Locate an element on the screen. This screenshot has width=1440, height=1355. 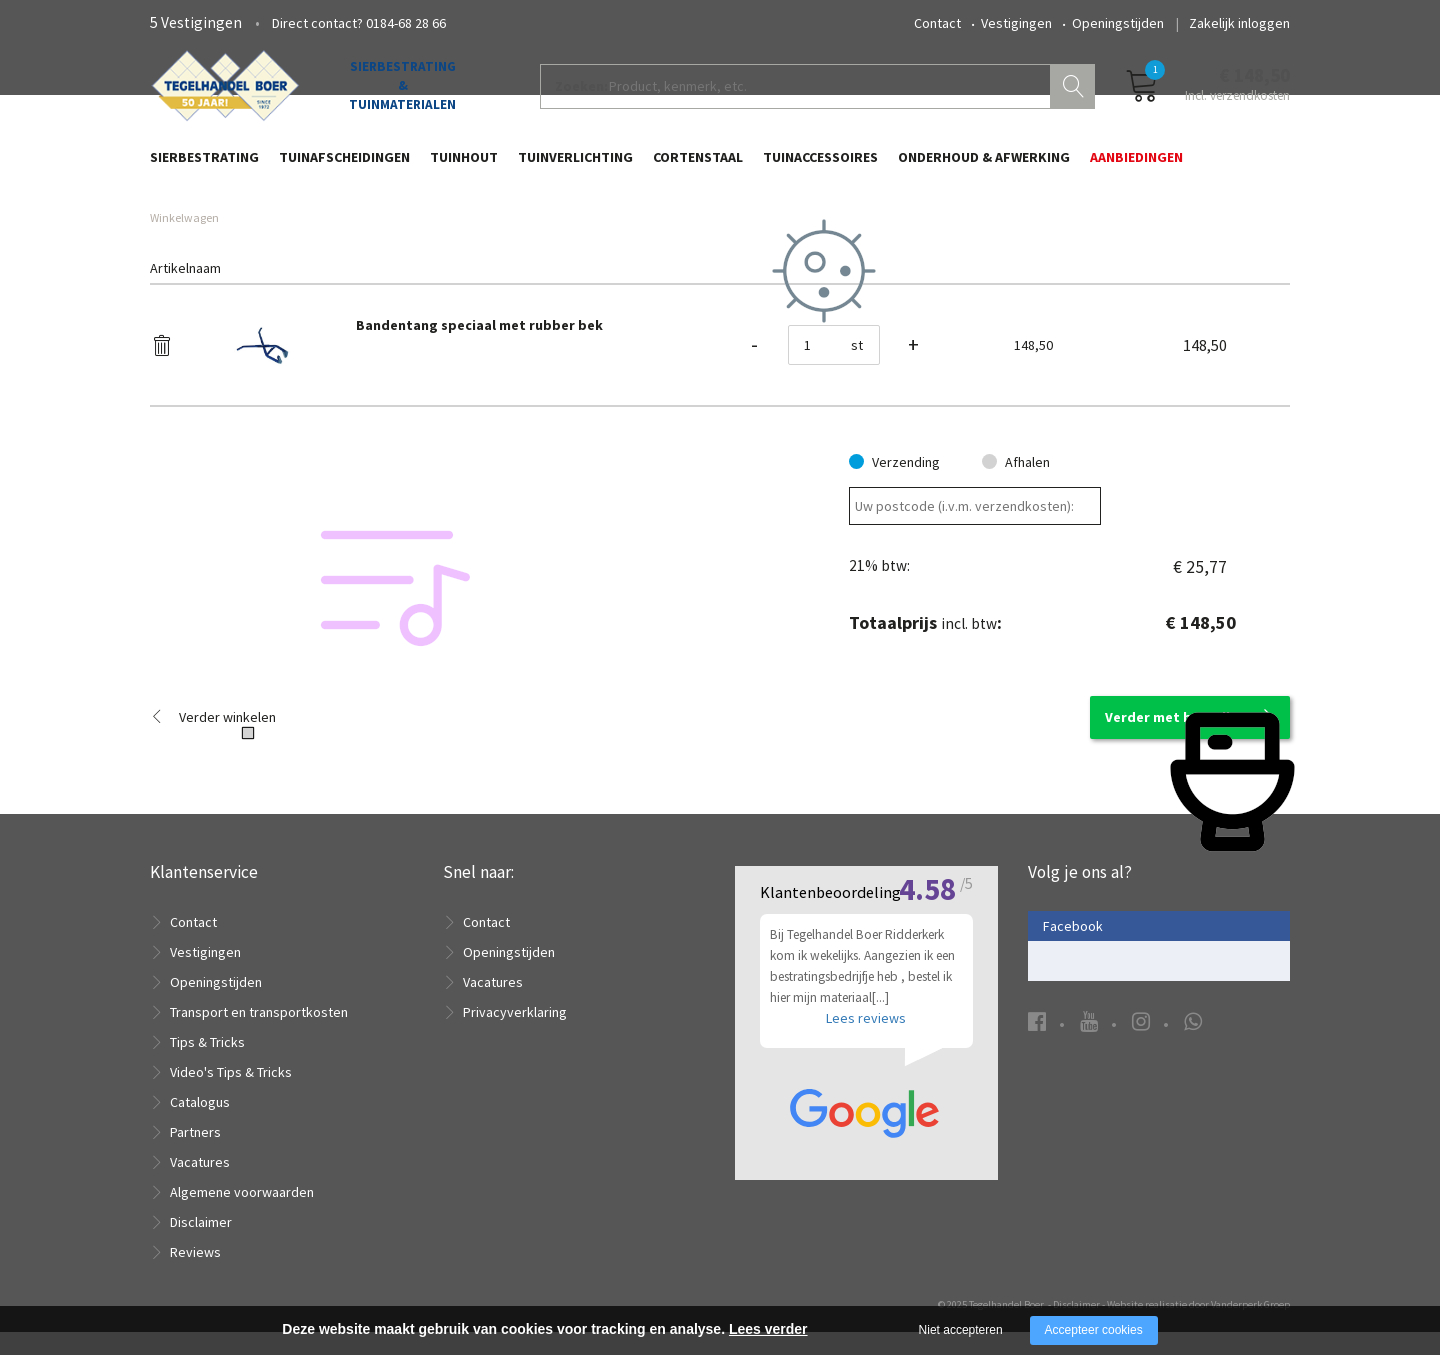
view your playlist is located at coordinates (387, 580).